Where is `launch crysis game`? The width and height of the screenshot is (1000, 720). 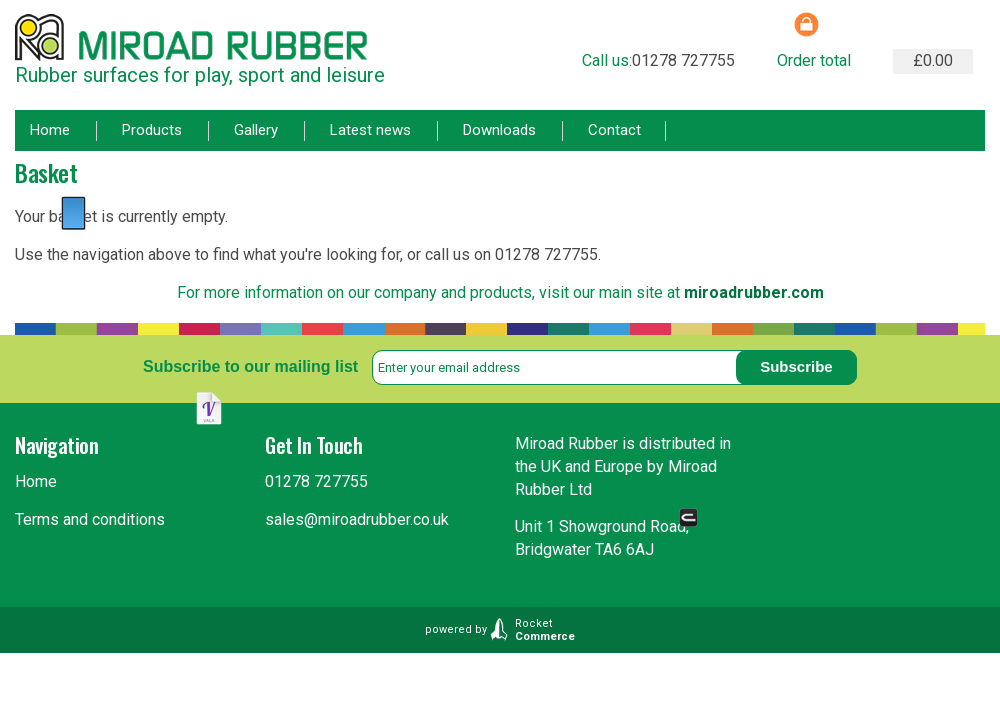
launch crysis game is located at coordinates (688, 517).